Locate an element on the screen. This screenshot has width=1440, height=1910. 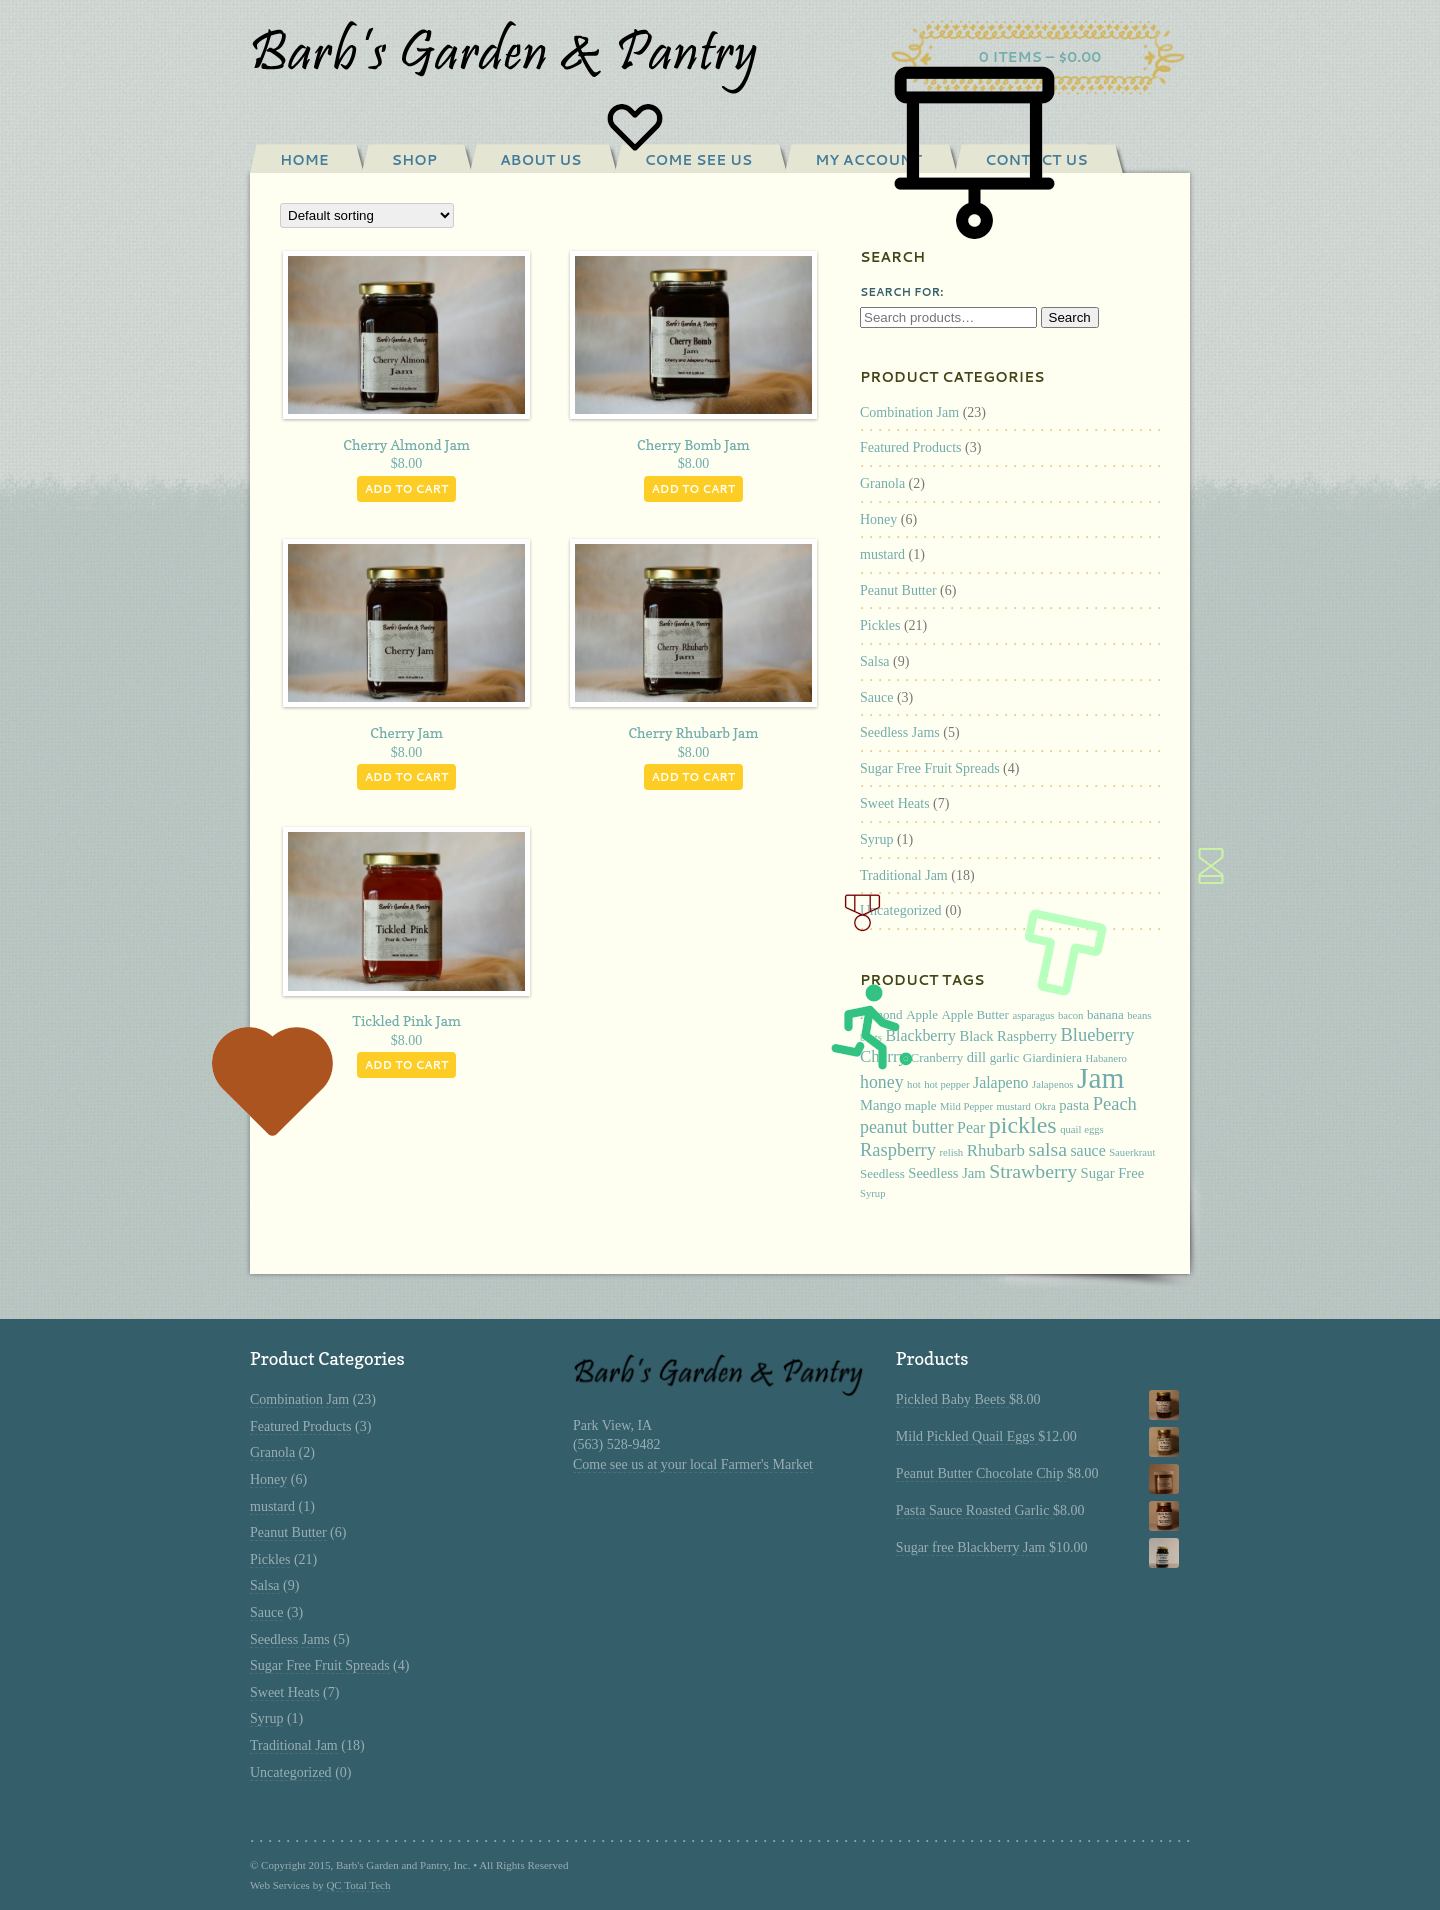
indicates time is running low is located at coordinates (1211, 866).